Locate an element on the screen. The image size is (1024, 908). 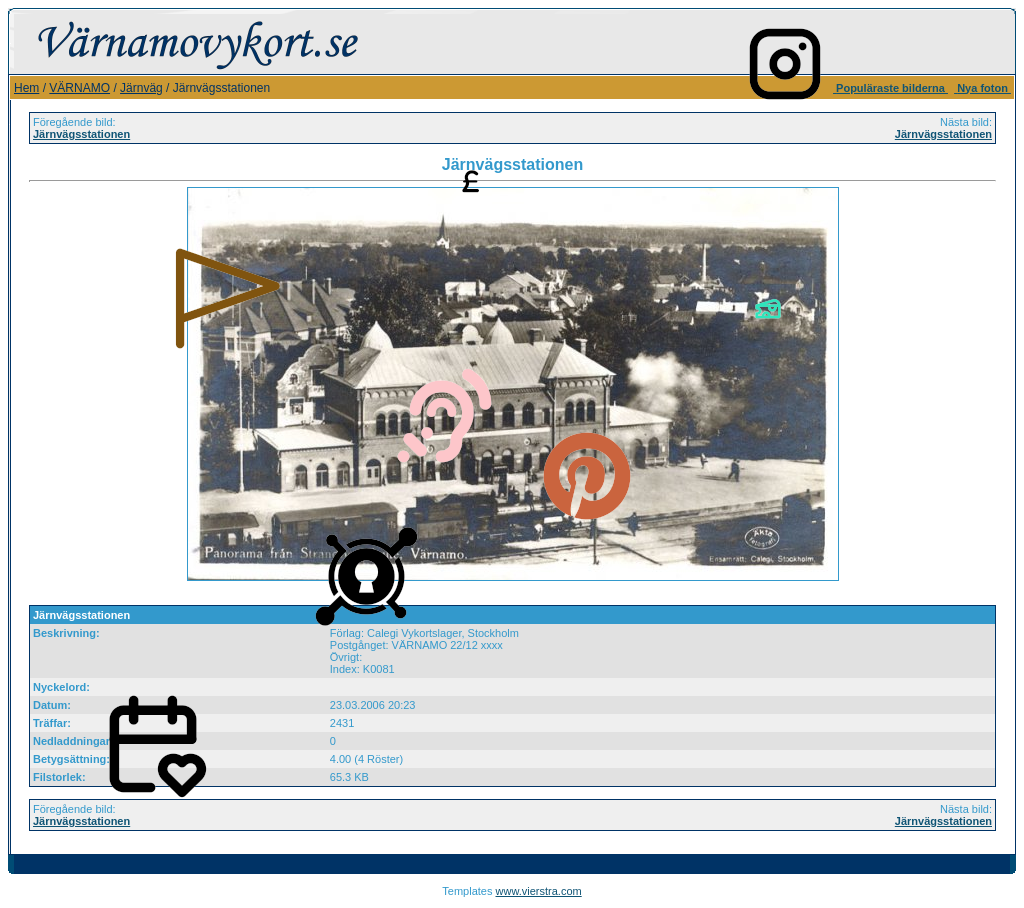
indicates dairy or cheese product category is located at coordinates (768, 310).